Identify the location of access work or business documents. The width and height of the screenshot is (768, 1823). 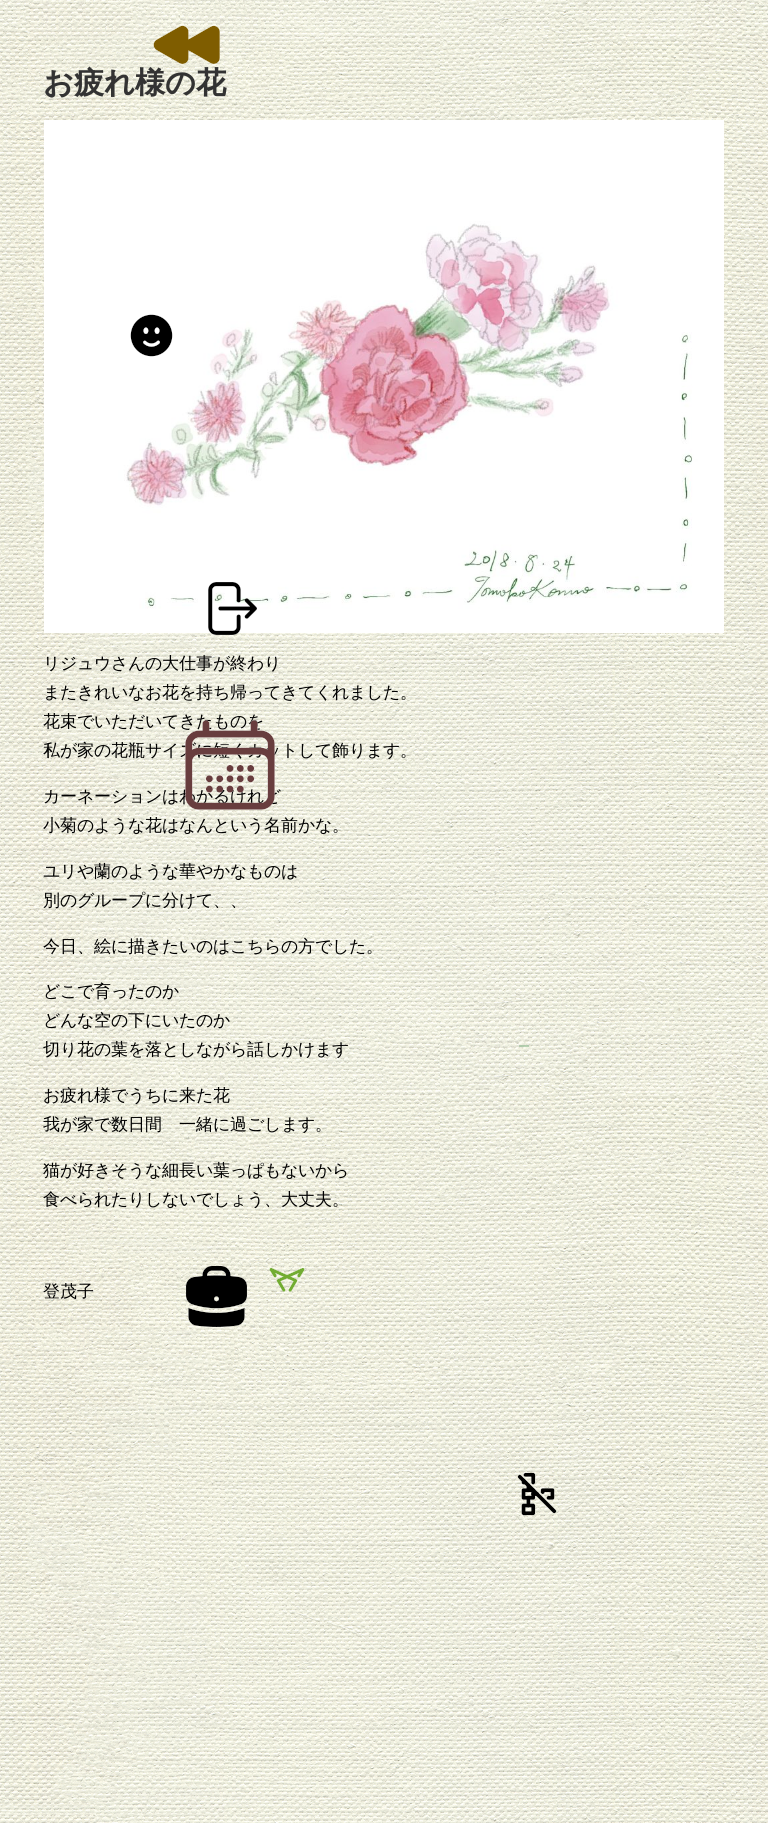
(216, 1296).